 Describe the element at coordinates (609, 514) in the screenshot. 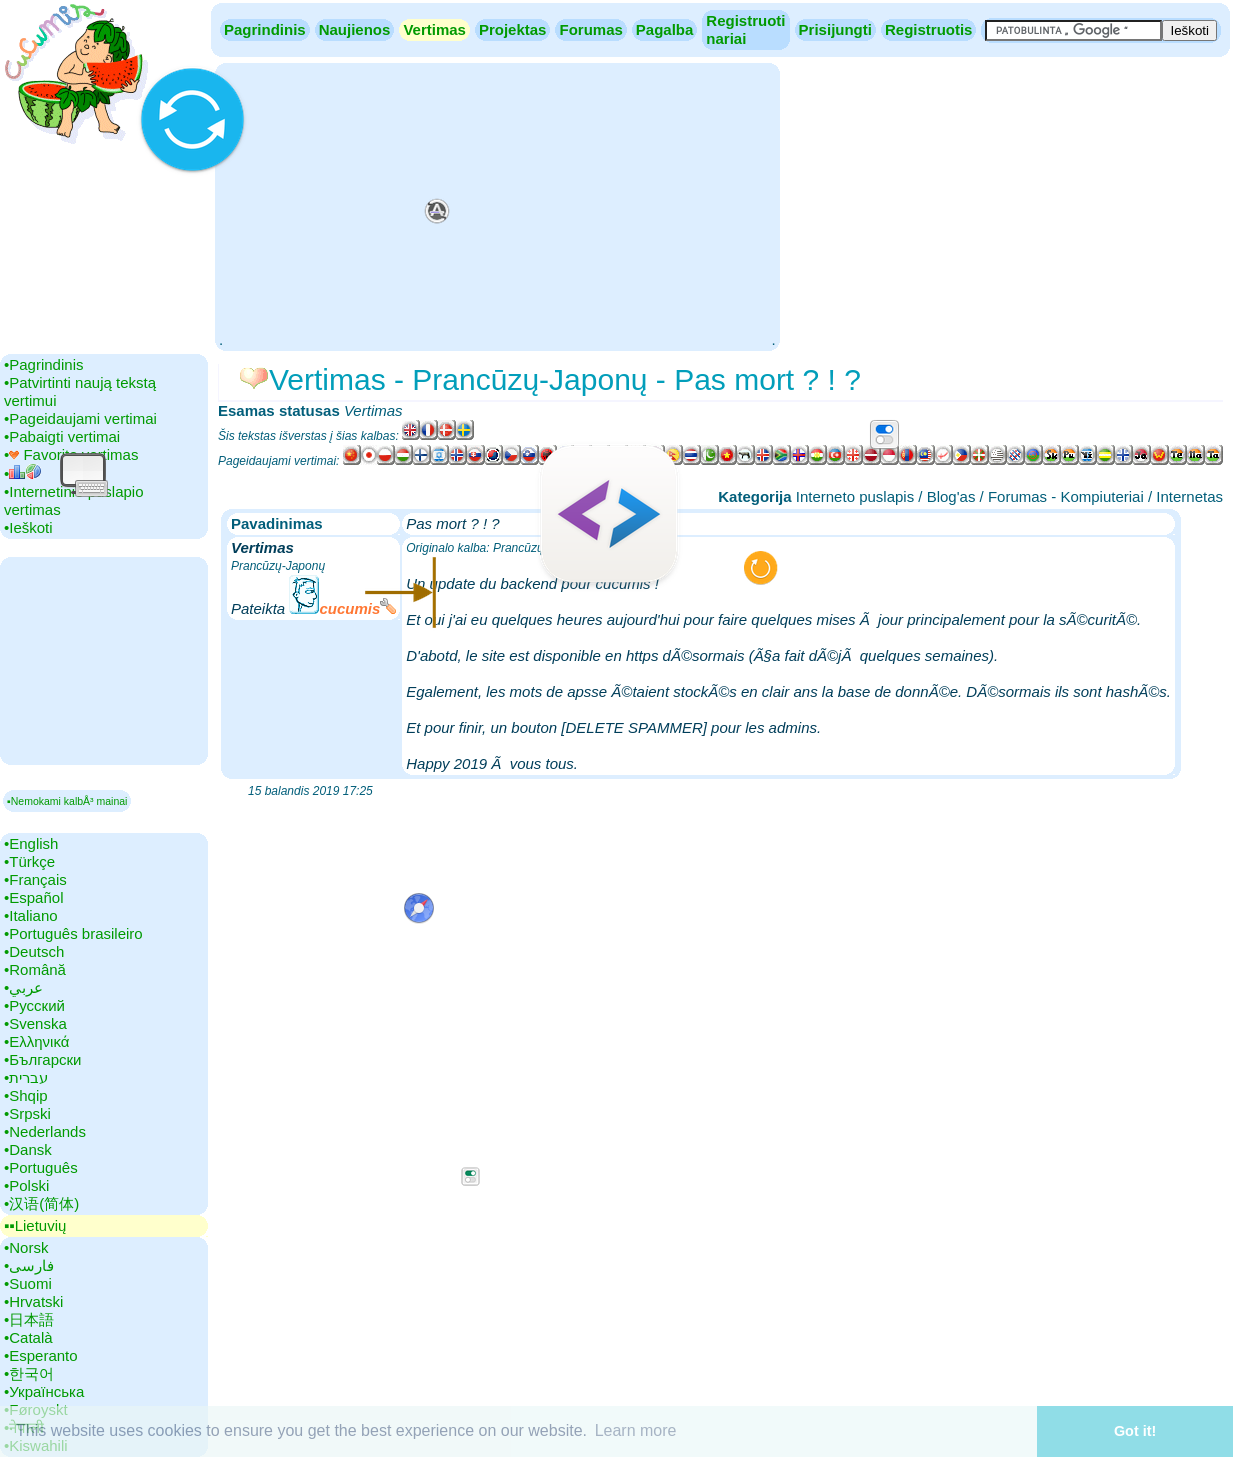

I see `open smartgit version control client` at that location.